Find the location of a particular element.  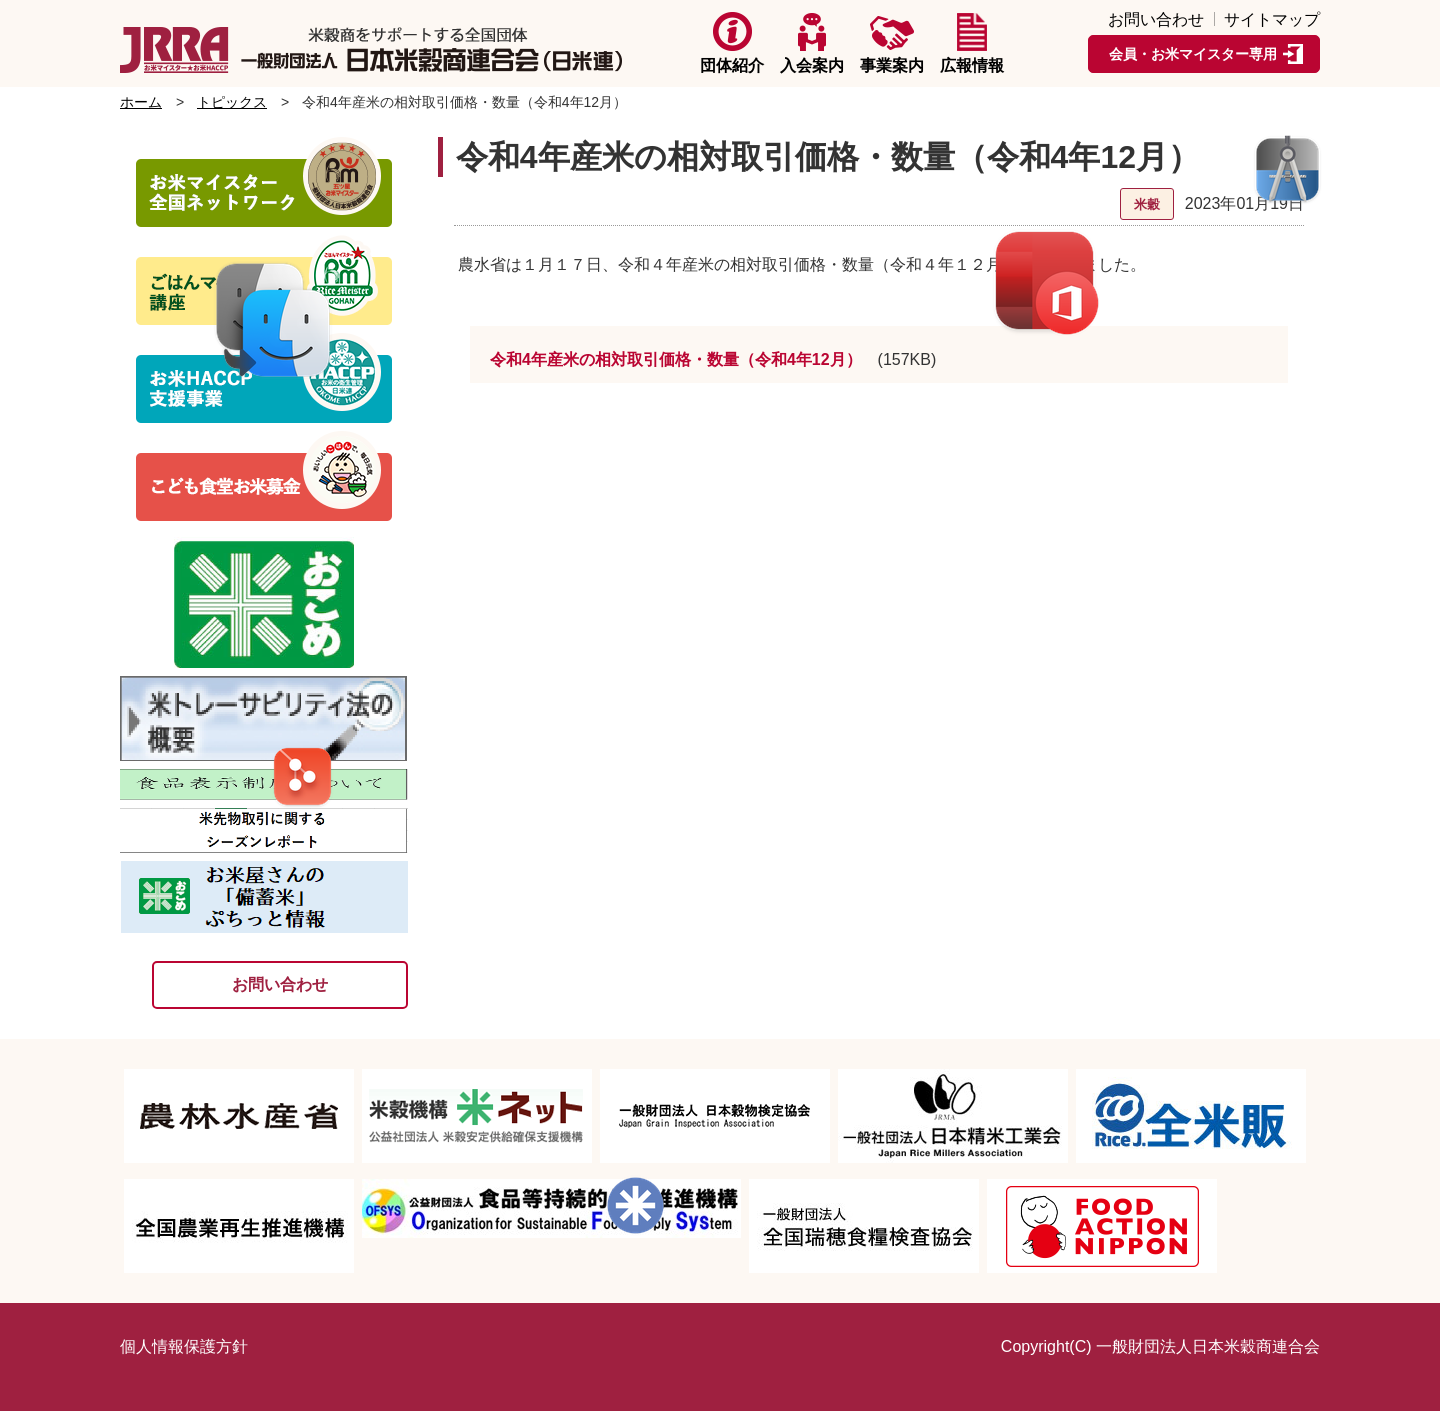

open microsoft office suite is located at coordinates (1044, 280).